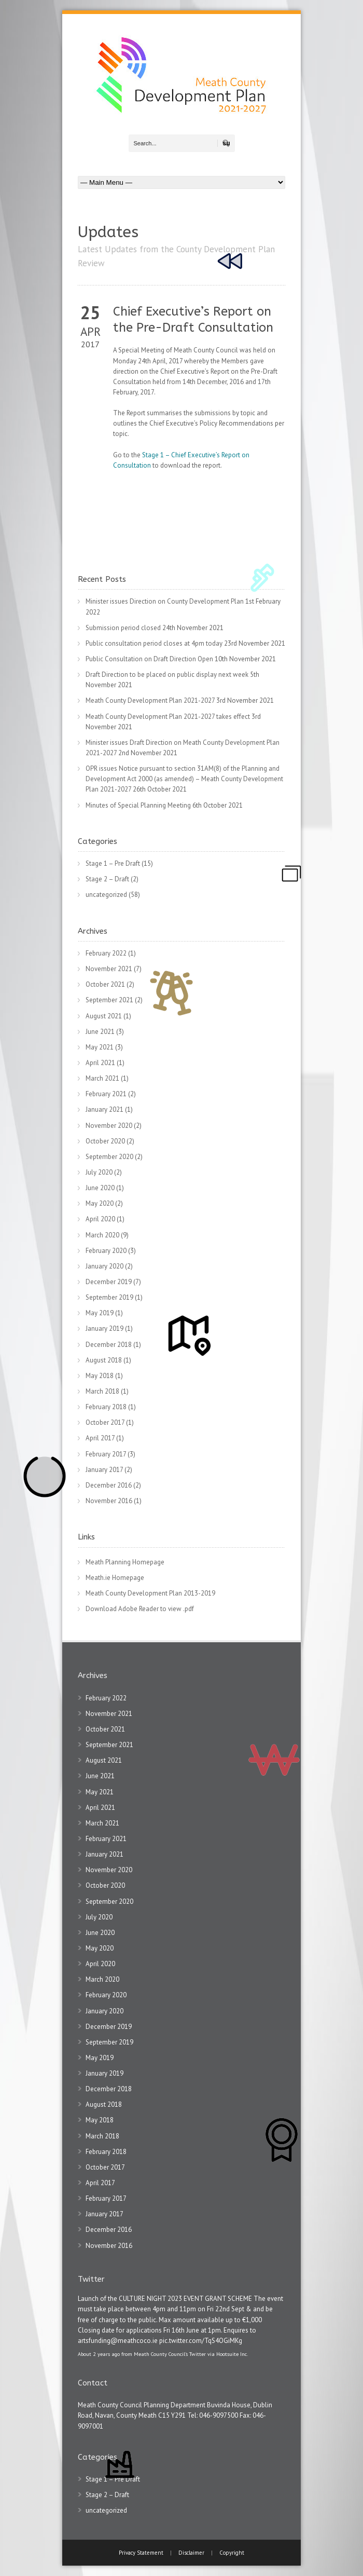 The image size is (363, 2576). I want to click on loading or processing in progress, so click(45, 1476).